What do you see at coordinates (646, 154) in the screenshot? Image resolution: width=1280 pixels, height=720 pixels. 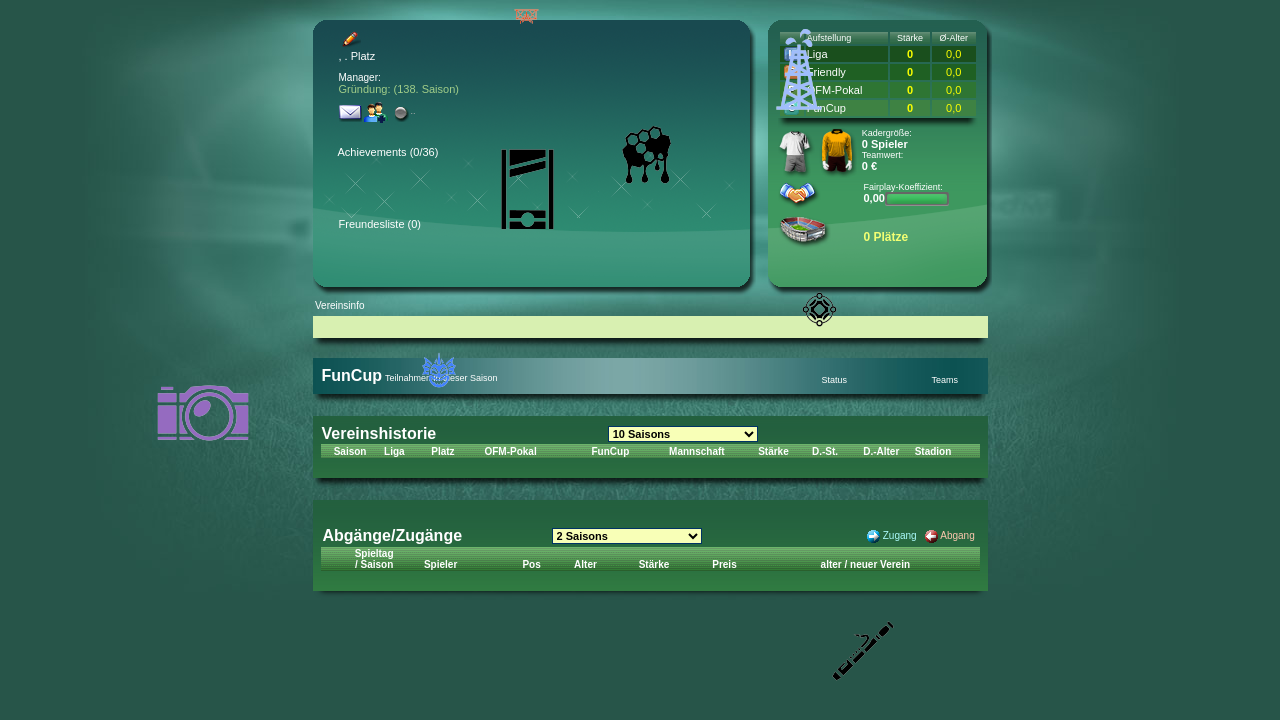 I see `indicates honey or sweetener ingredient` at bounding box center [646, 154].